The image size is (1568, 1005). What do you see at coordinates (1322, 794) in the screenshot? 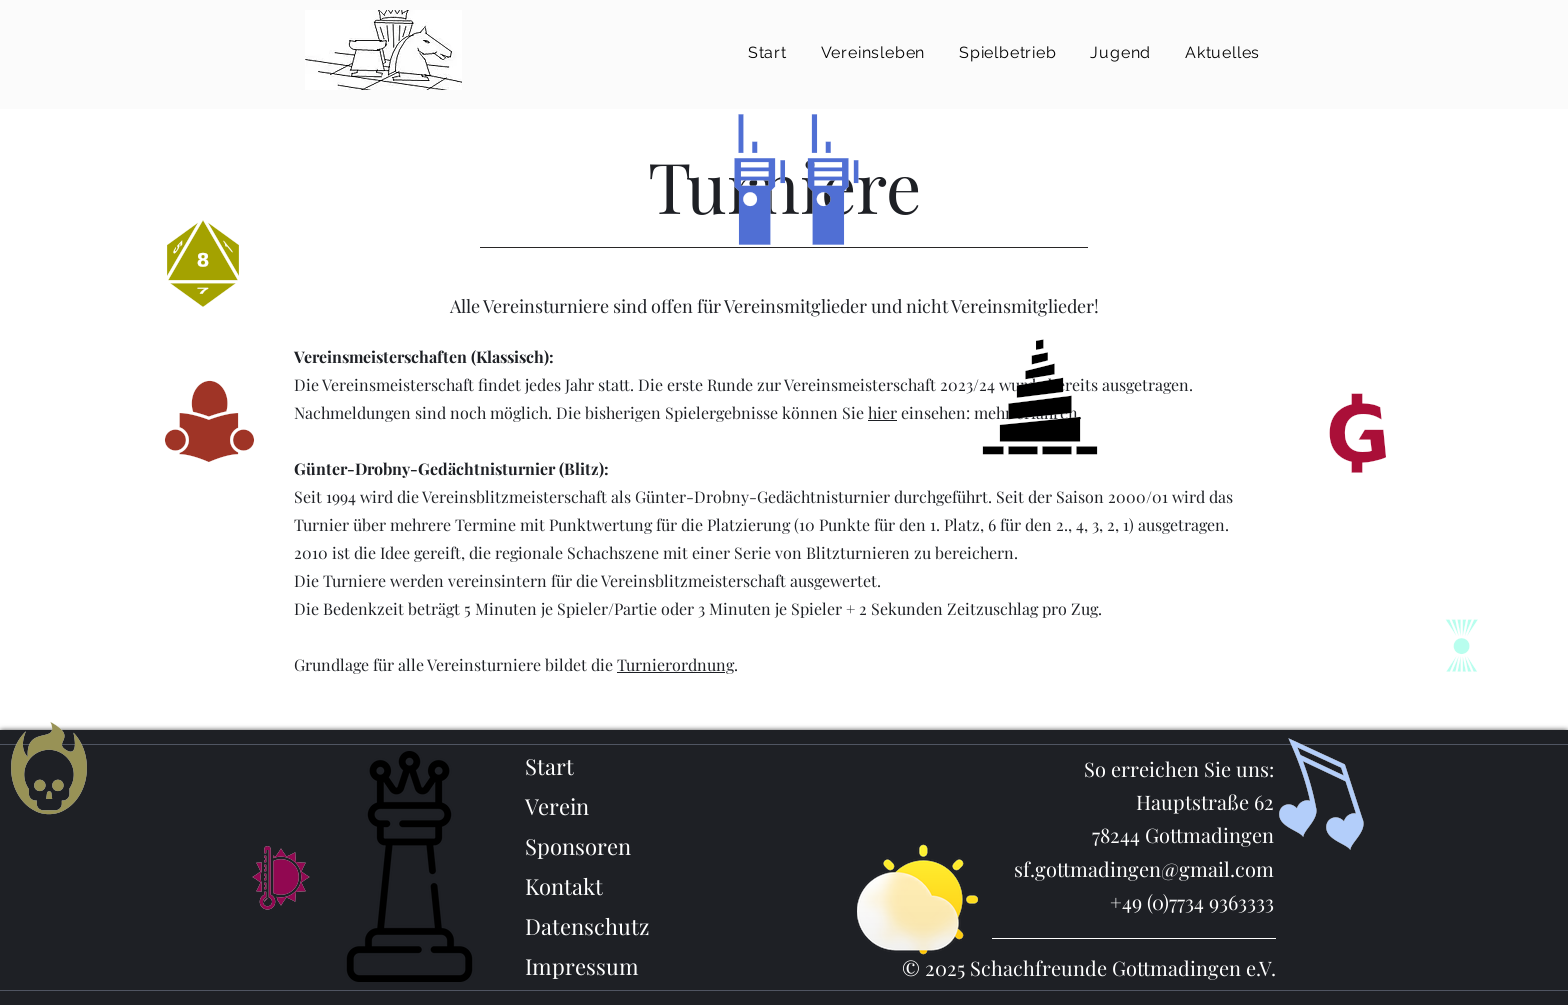
I see `browse romantic or love-themed music` at bounding box center [1322, 794].